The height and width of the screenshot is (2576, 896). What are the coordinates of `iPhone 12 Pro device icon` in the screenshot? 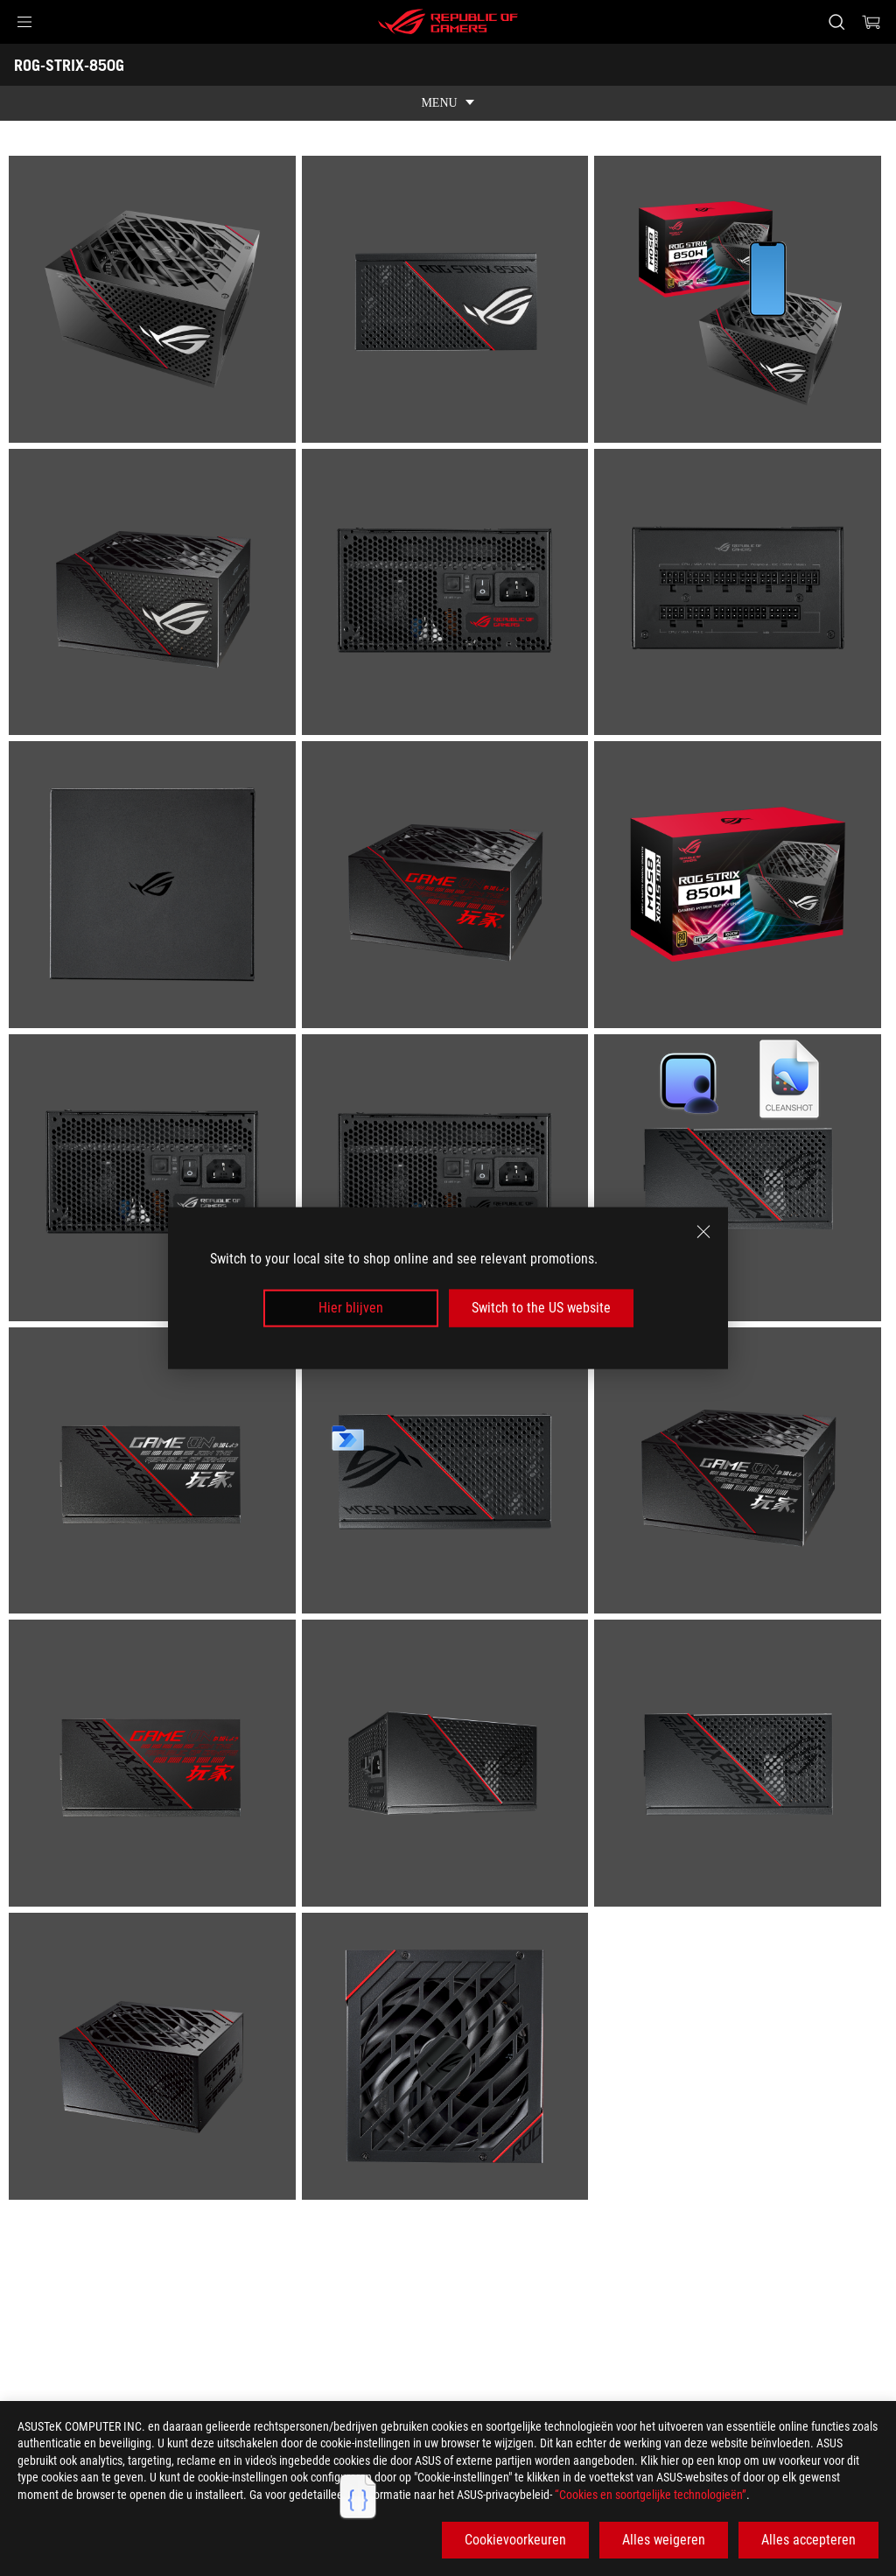 It's located at (767, 280).